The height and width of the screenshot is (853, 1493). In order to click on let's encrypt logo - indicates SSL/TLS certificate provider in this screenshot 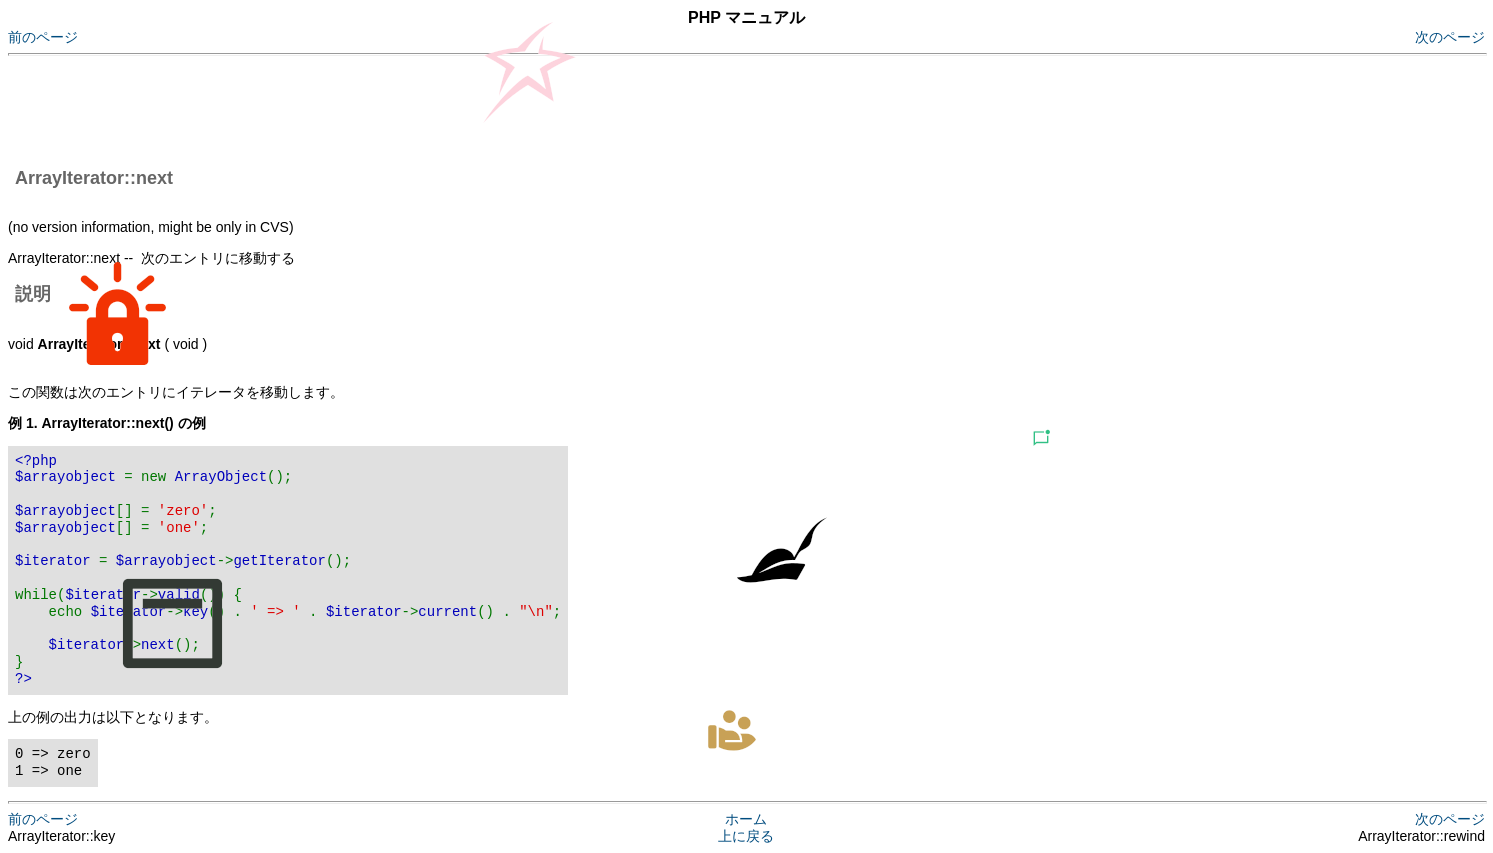, I will do `click(117, 313)`.